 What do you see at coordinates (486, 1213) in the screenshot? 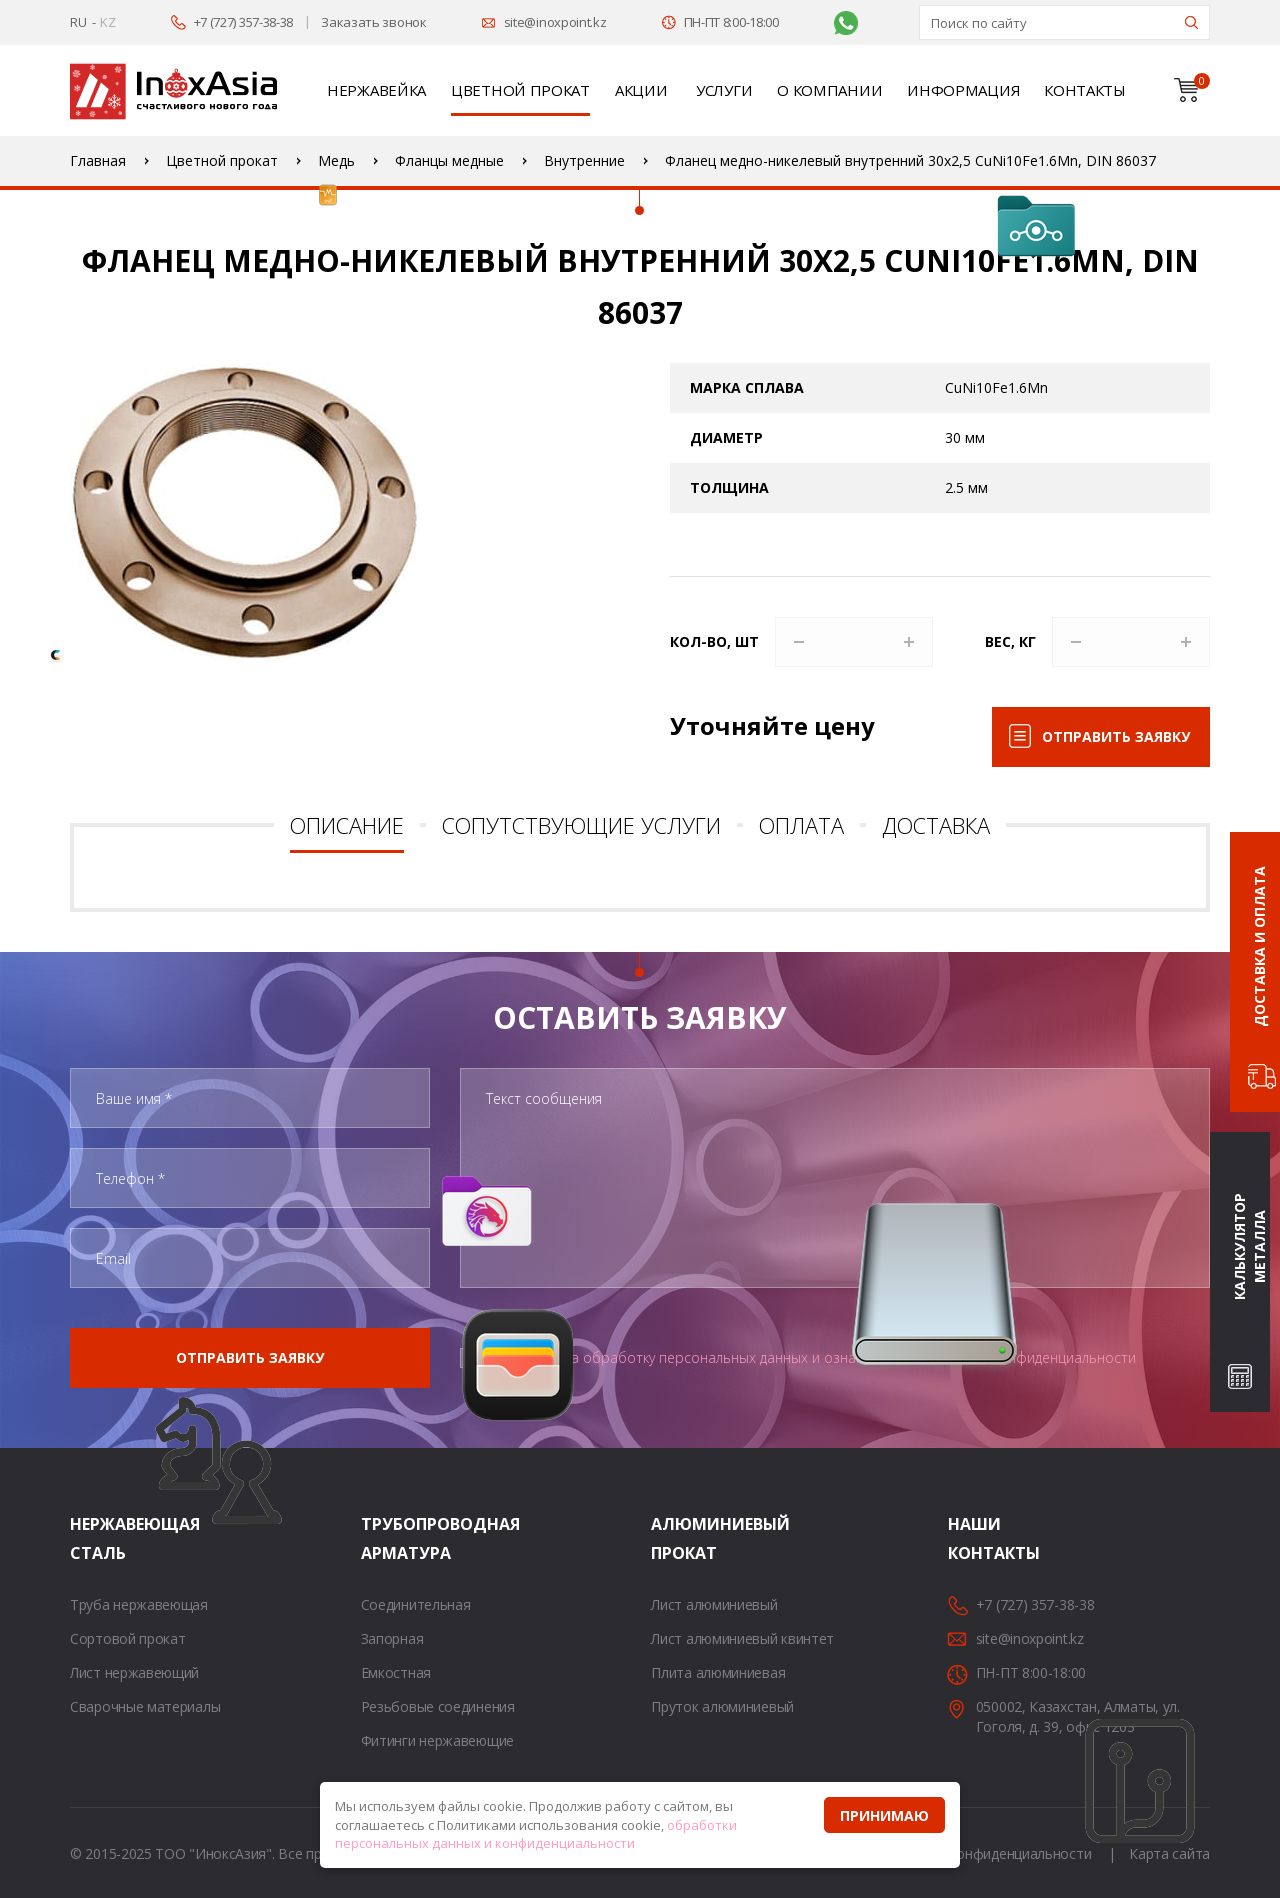
I see `open garuda linux system folder` at bounding box center [486, 1213].